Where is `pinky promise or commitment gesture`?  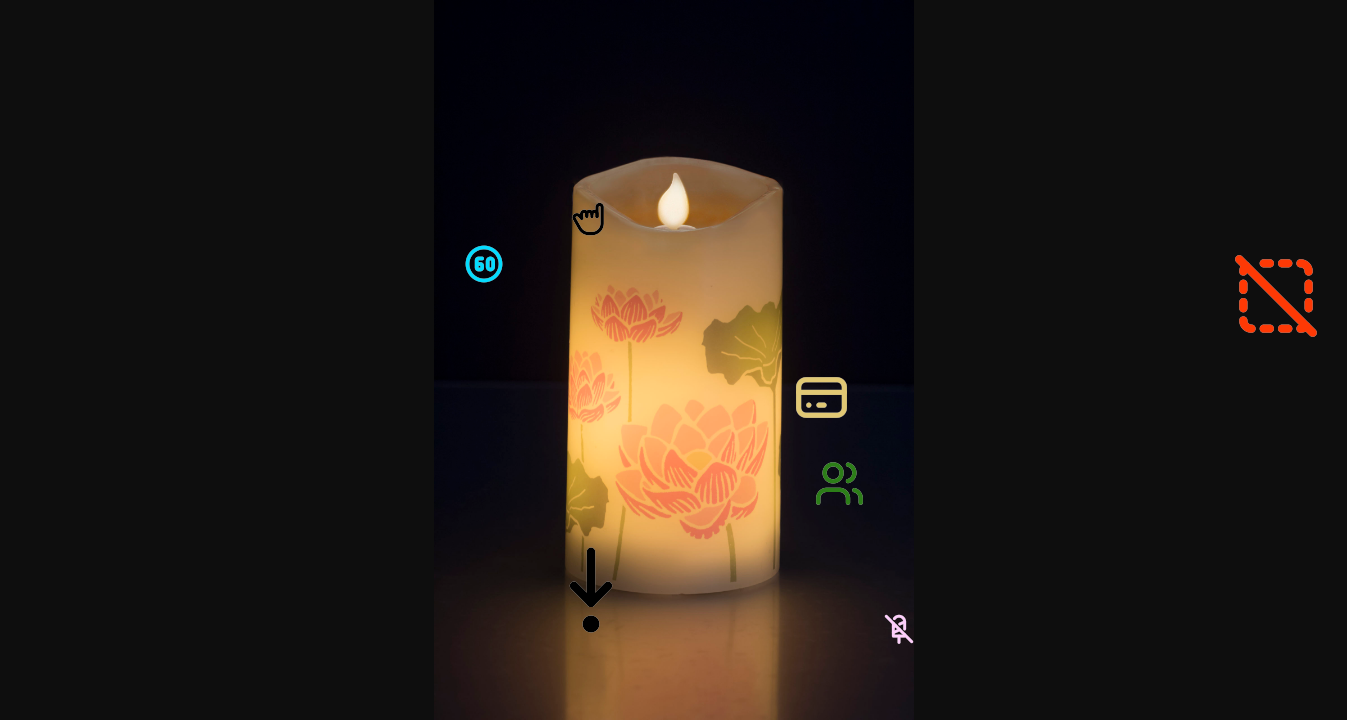 pinky promise or commitment gesture is located at coordinates (588, 216).